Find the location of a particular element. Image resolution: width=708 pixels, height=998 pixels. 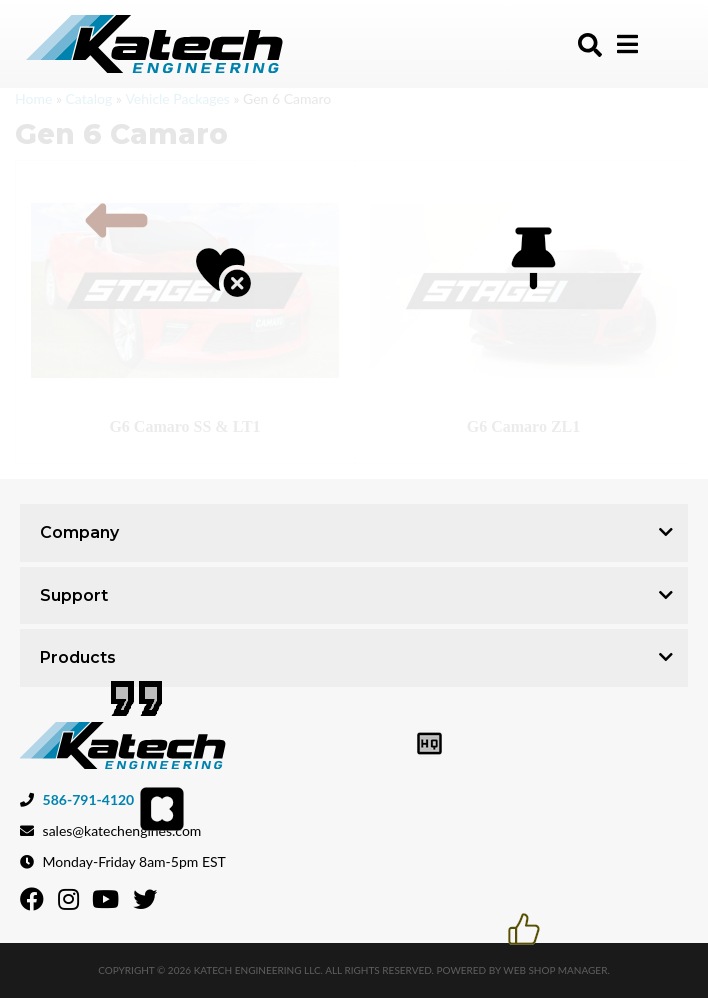

go back to the previous screen is located at coordinates (116, 220).